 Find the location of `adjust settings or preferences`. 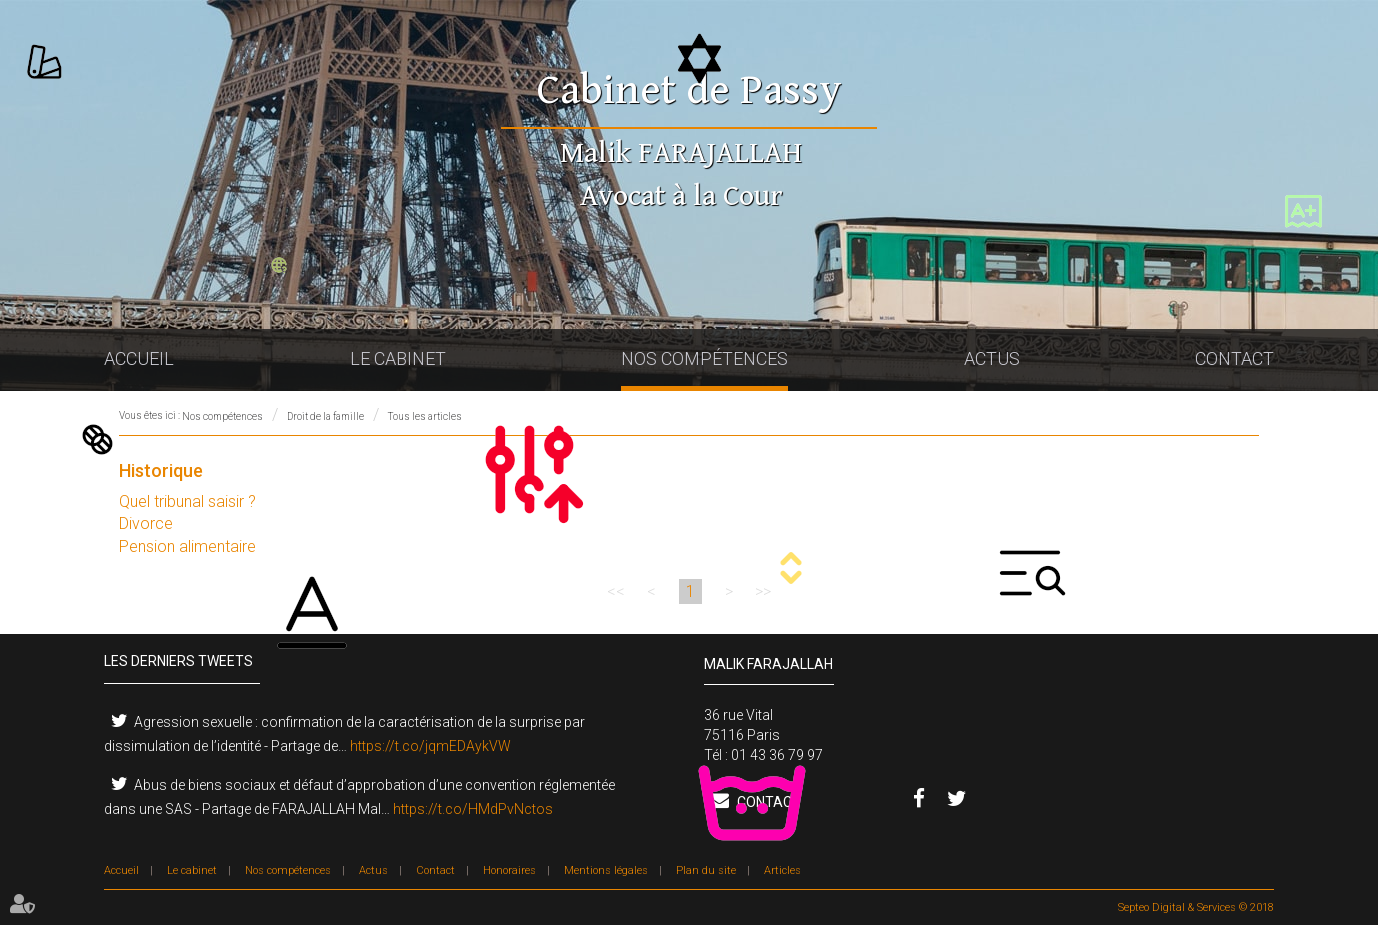

adjust settings or preferences is located at coordinates (529, 469).